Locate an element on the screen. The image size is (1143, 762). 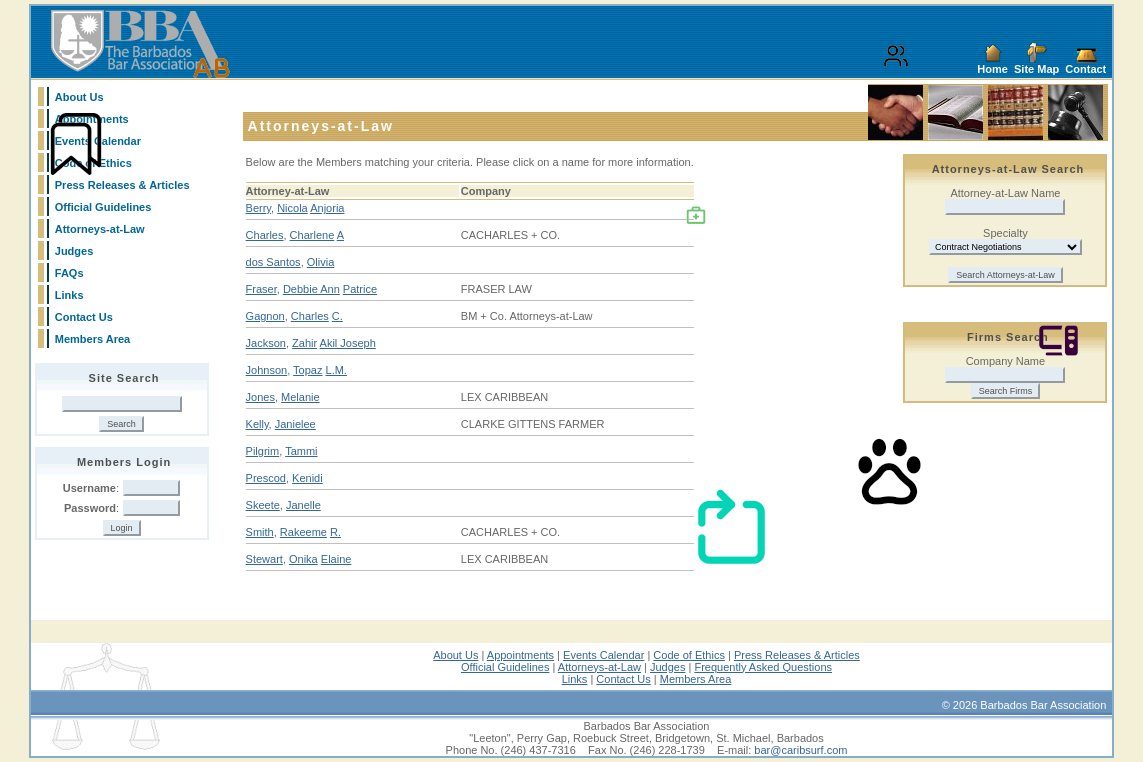
access first aid or medical help resources is located at coordinates (696, 216).